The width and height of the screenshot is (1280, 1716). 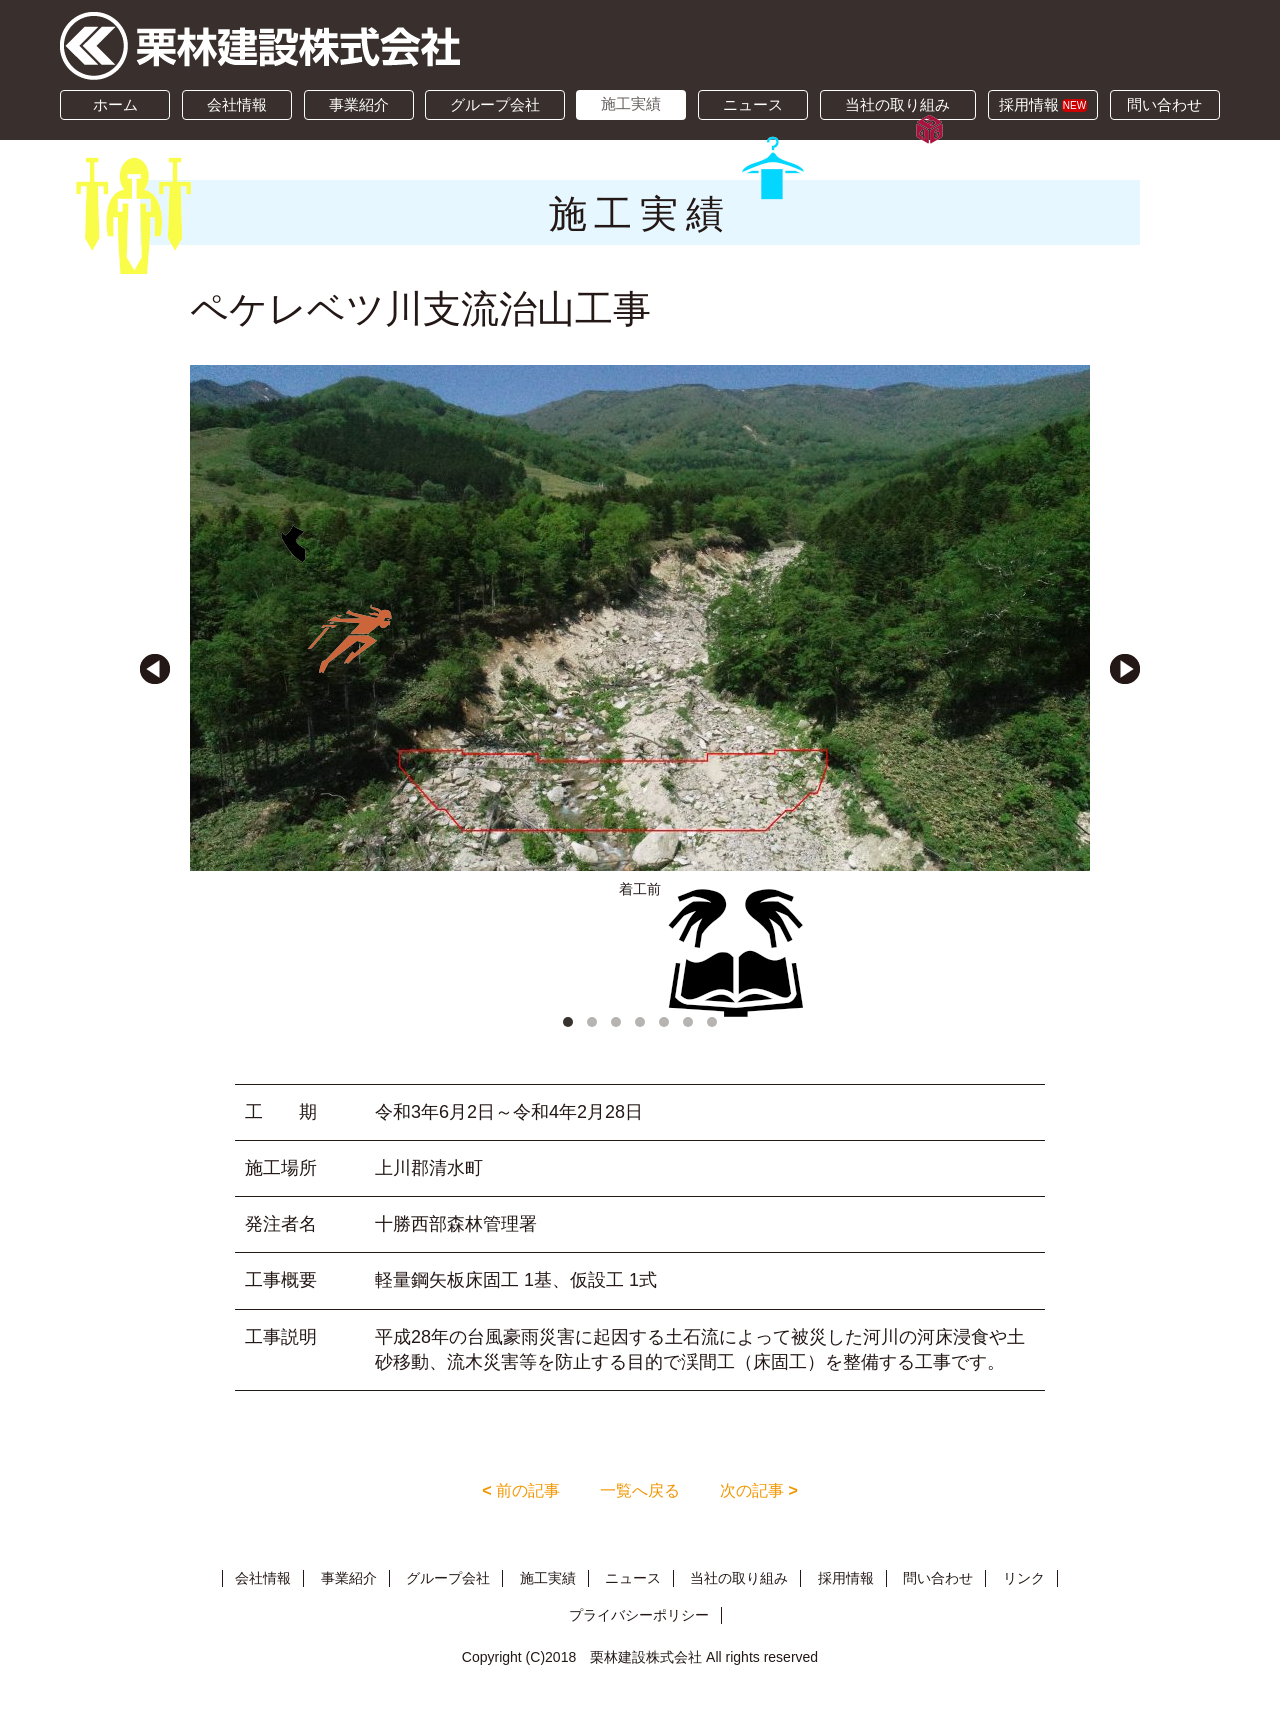 What do you see at coordinates (773, 168) in the screenshot?
I see `browse clothing or wardrobe items` at bounding box center [773, 168].